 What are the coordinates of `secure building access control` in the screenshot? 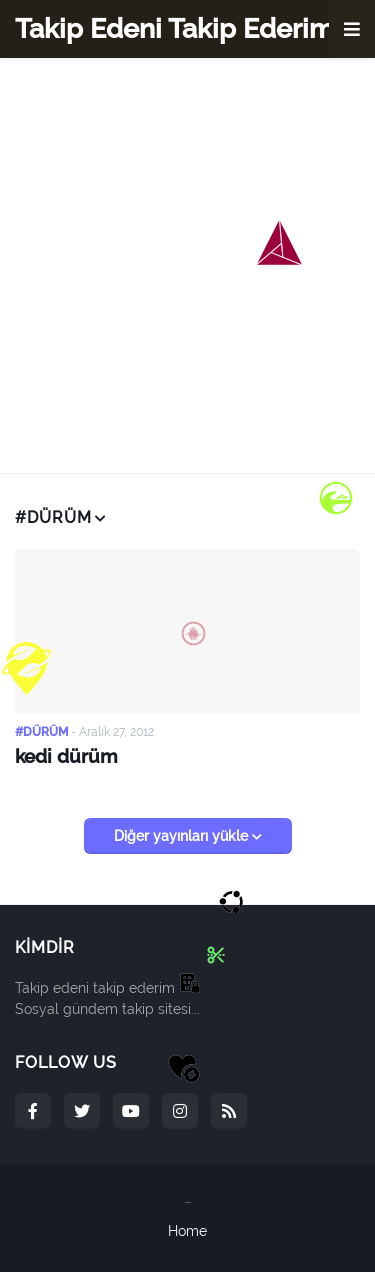 It's located at (189, 982).